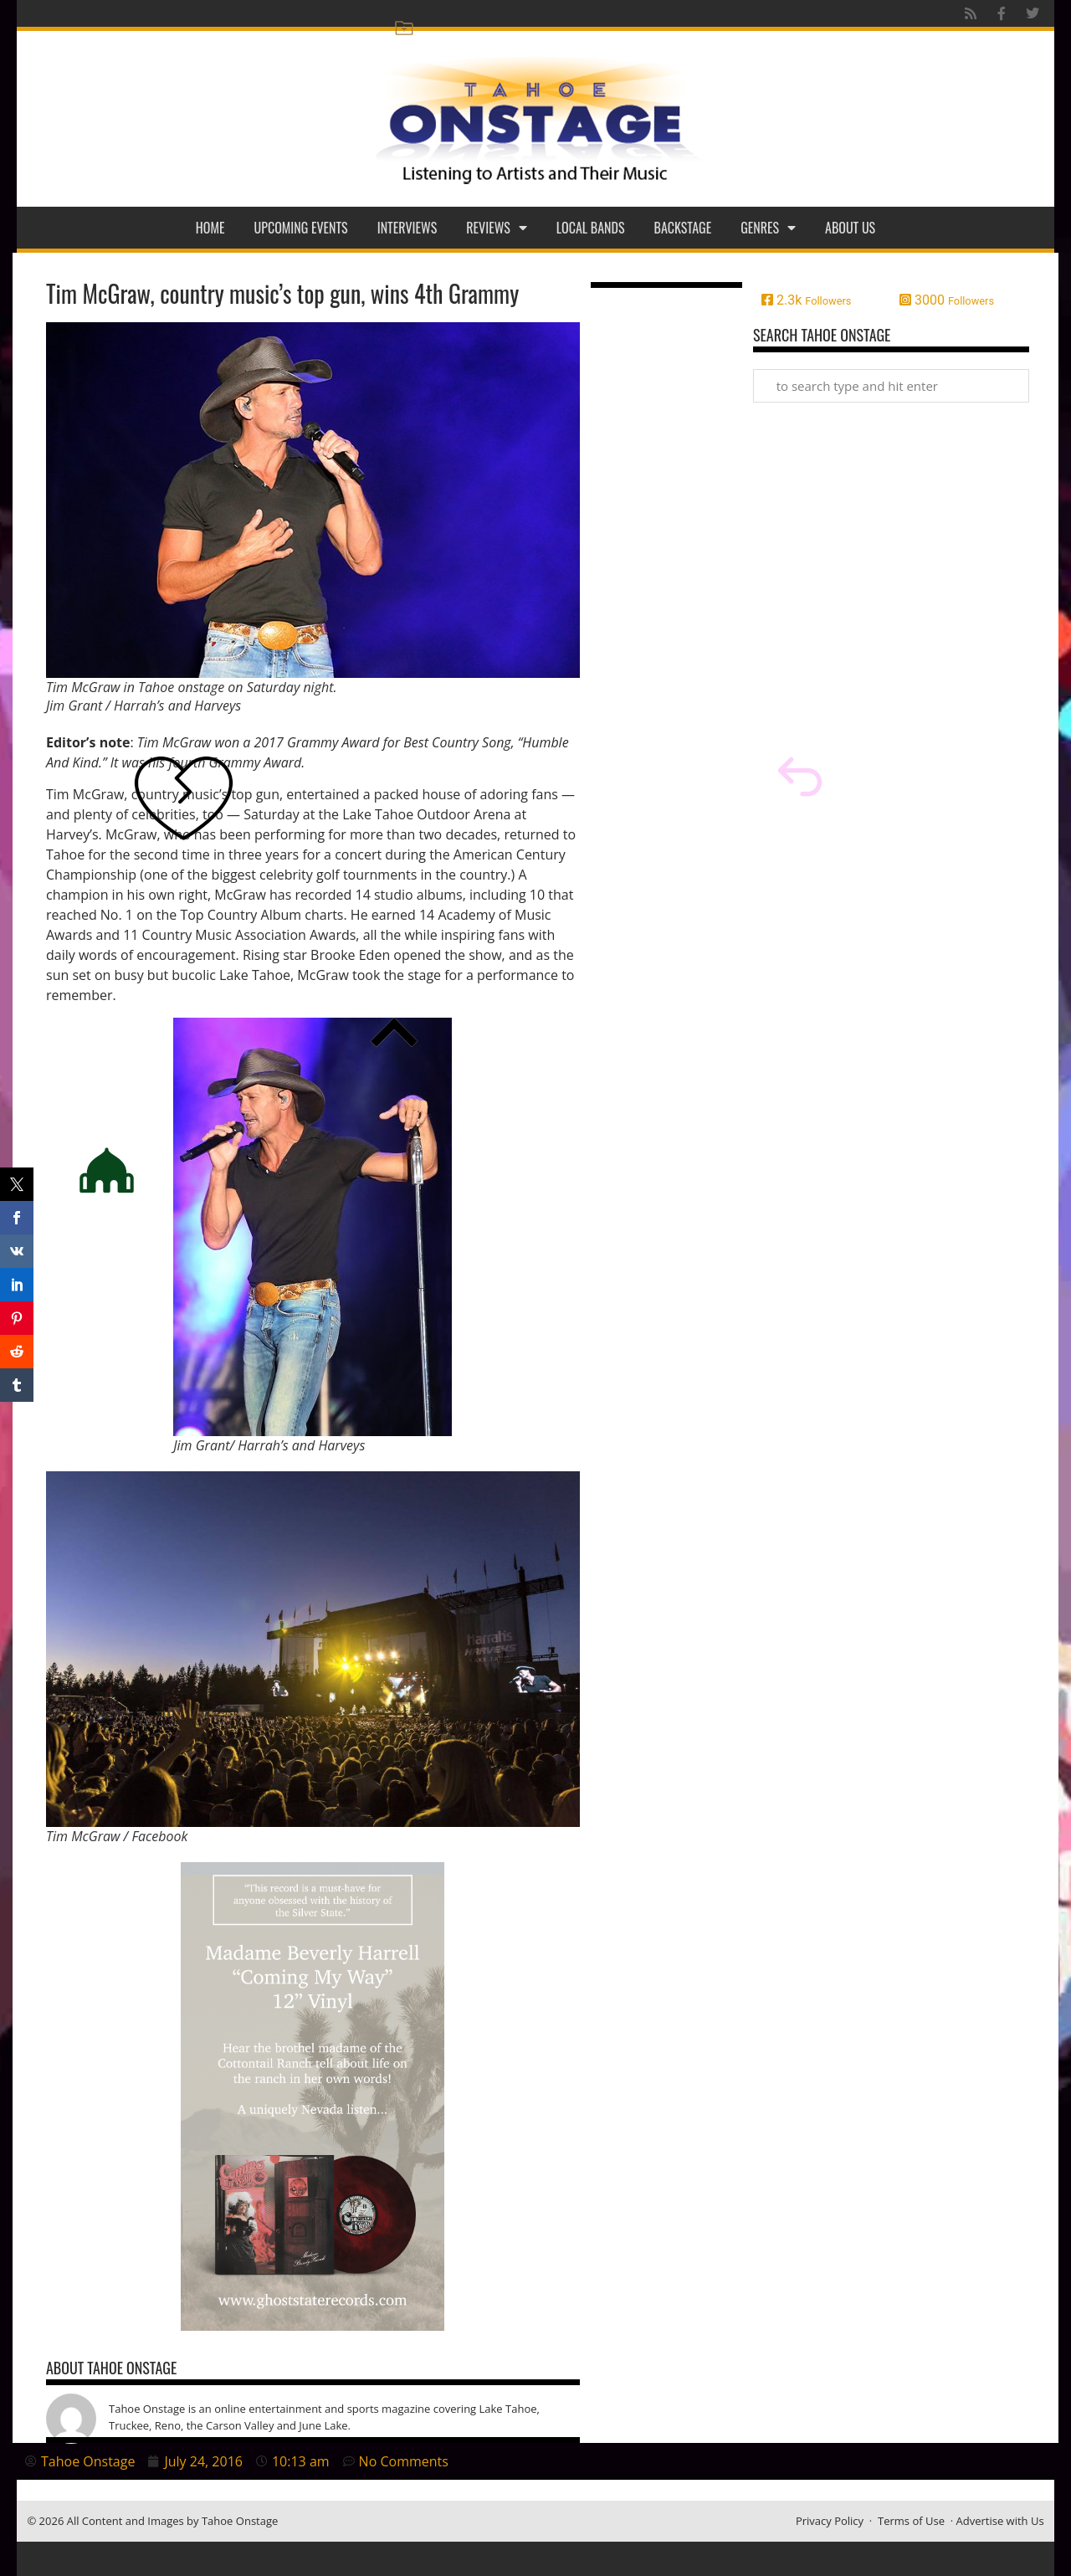  Describe the element at coordinates (183, 794) in the screenshot. I see `unlike or remove from favorites` at that location.